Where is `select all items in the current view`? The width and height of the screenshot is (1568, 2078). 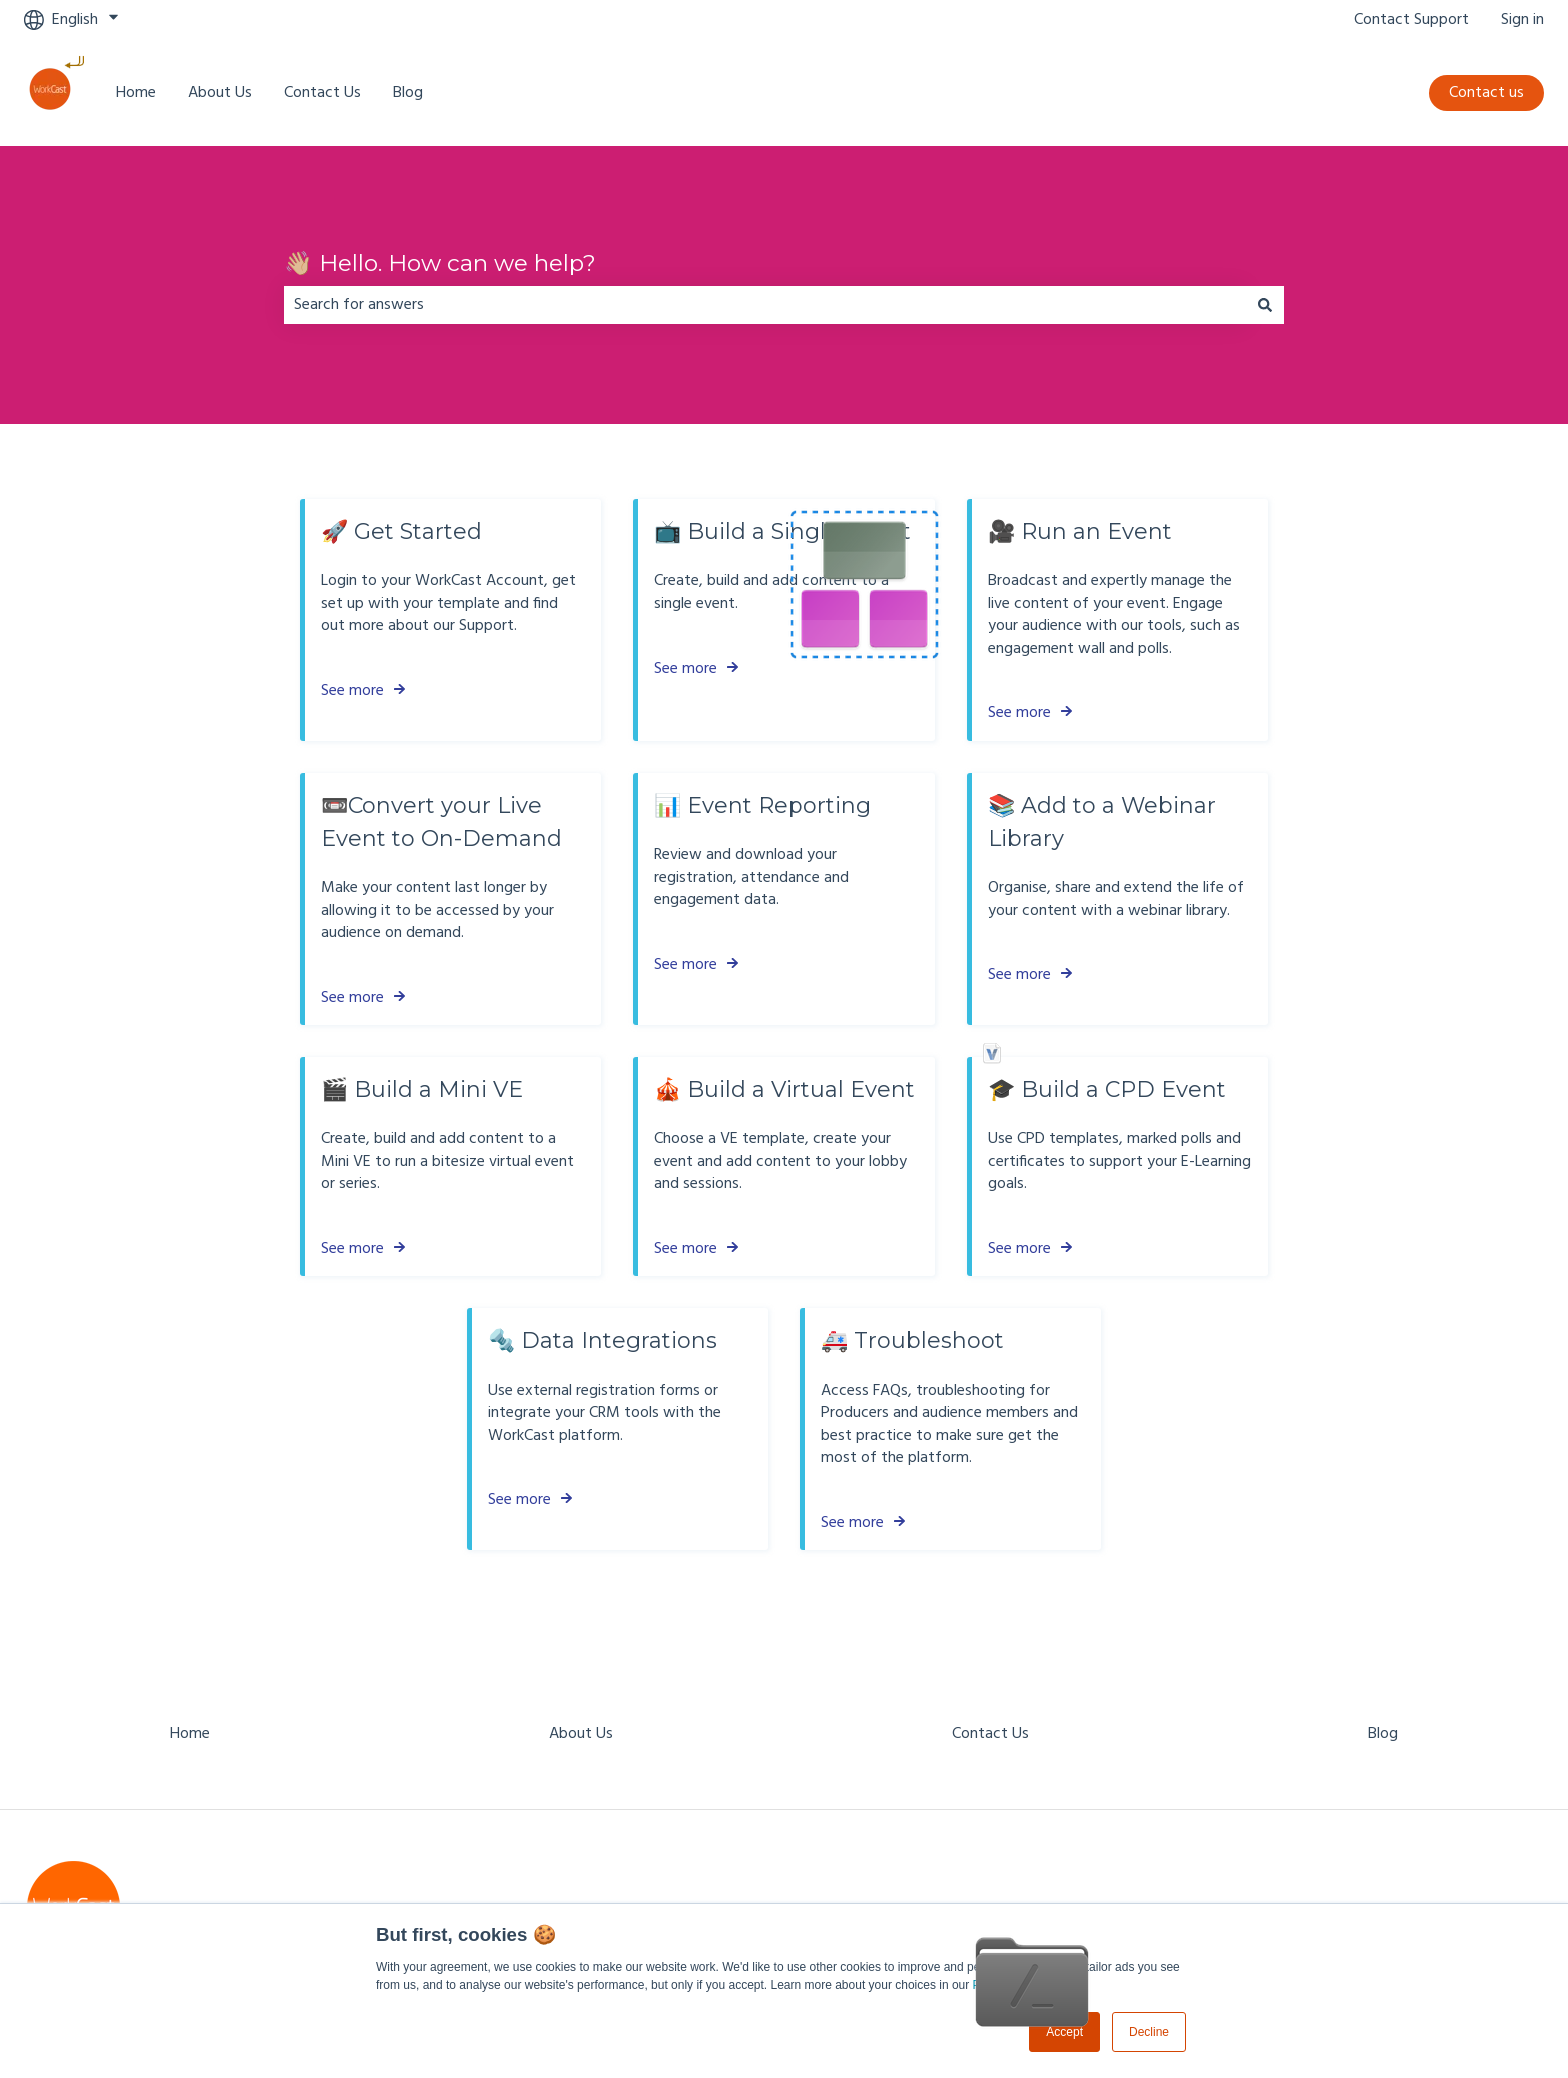
select all items in the current view is located at coordinates (864, 584).